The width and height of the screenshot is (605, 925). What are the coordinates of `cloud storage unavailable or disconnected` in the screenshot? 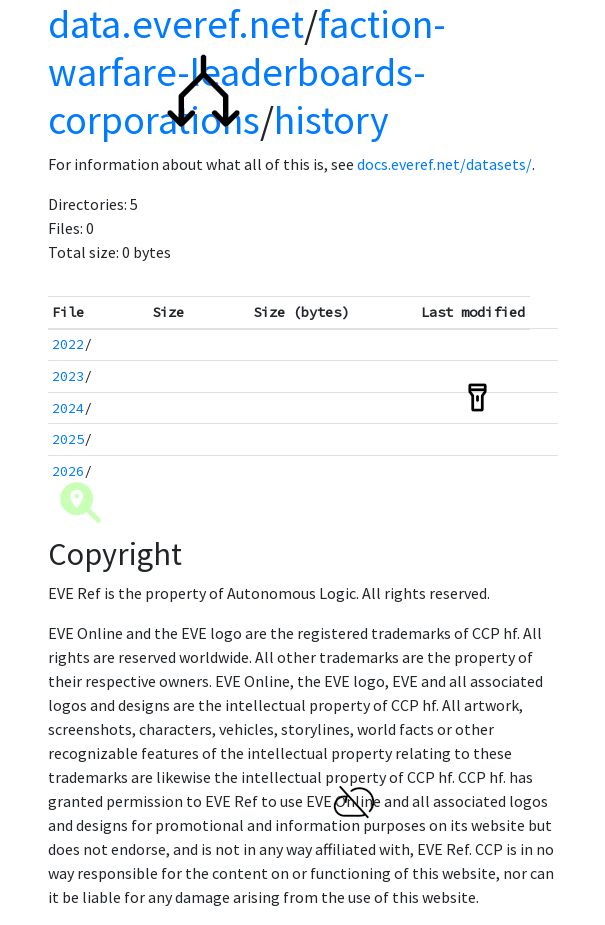 It's located at (354, 802).